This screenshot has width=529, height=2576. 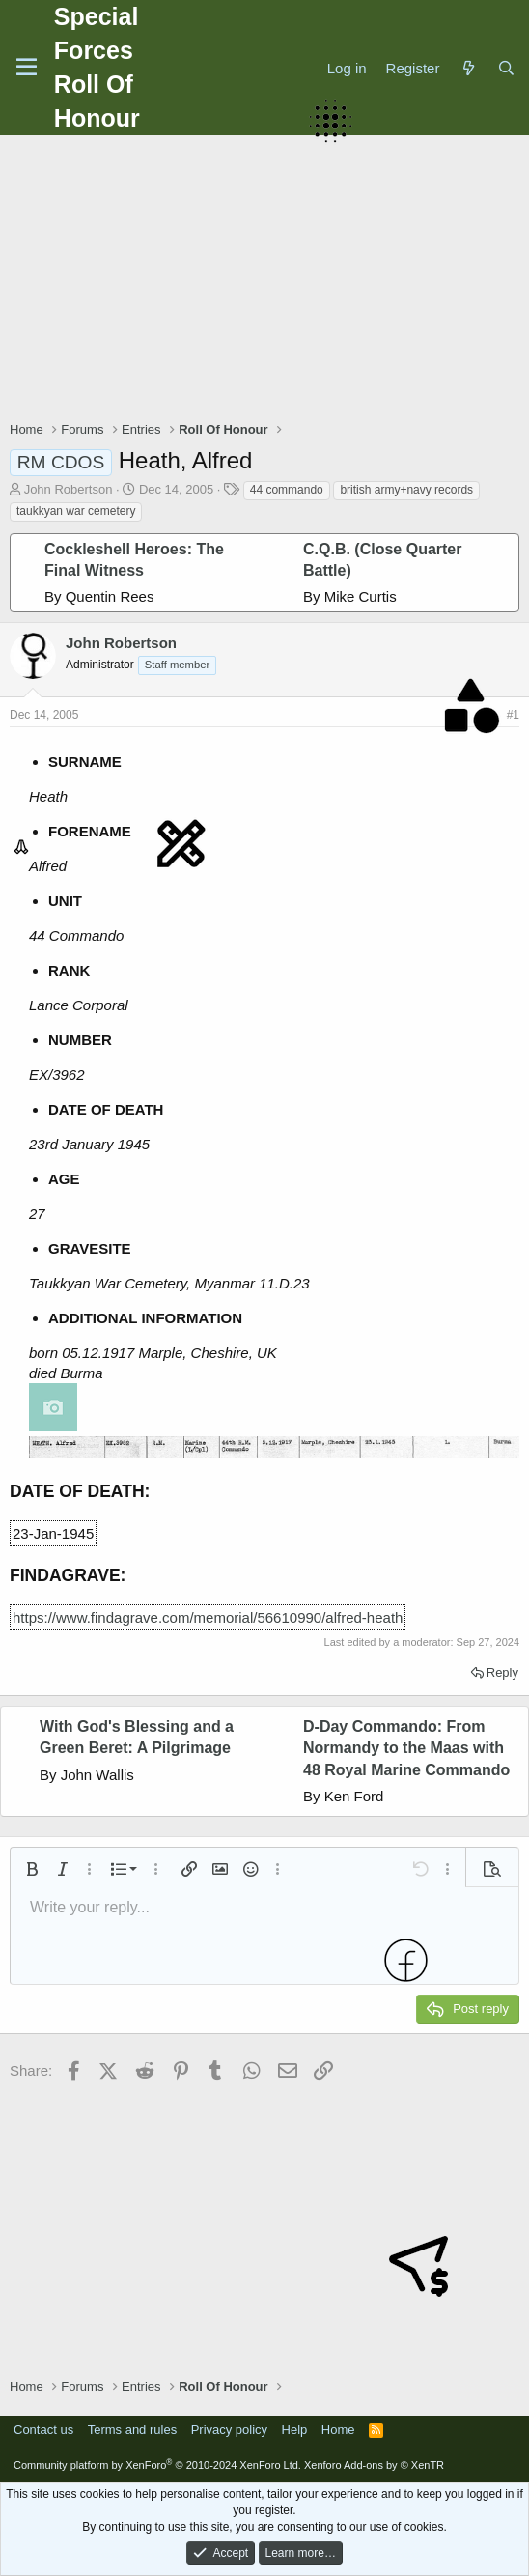 I want to click on express gratitude or thanks, so click(x=21, y=847).